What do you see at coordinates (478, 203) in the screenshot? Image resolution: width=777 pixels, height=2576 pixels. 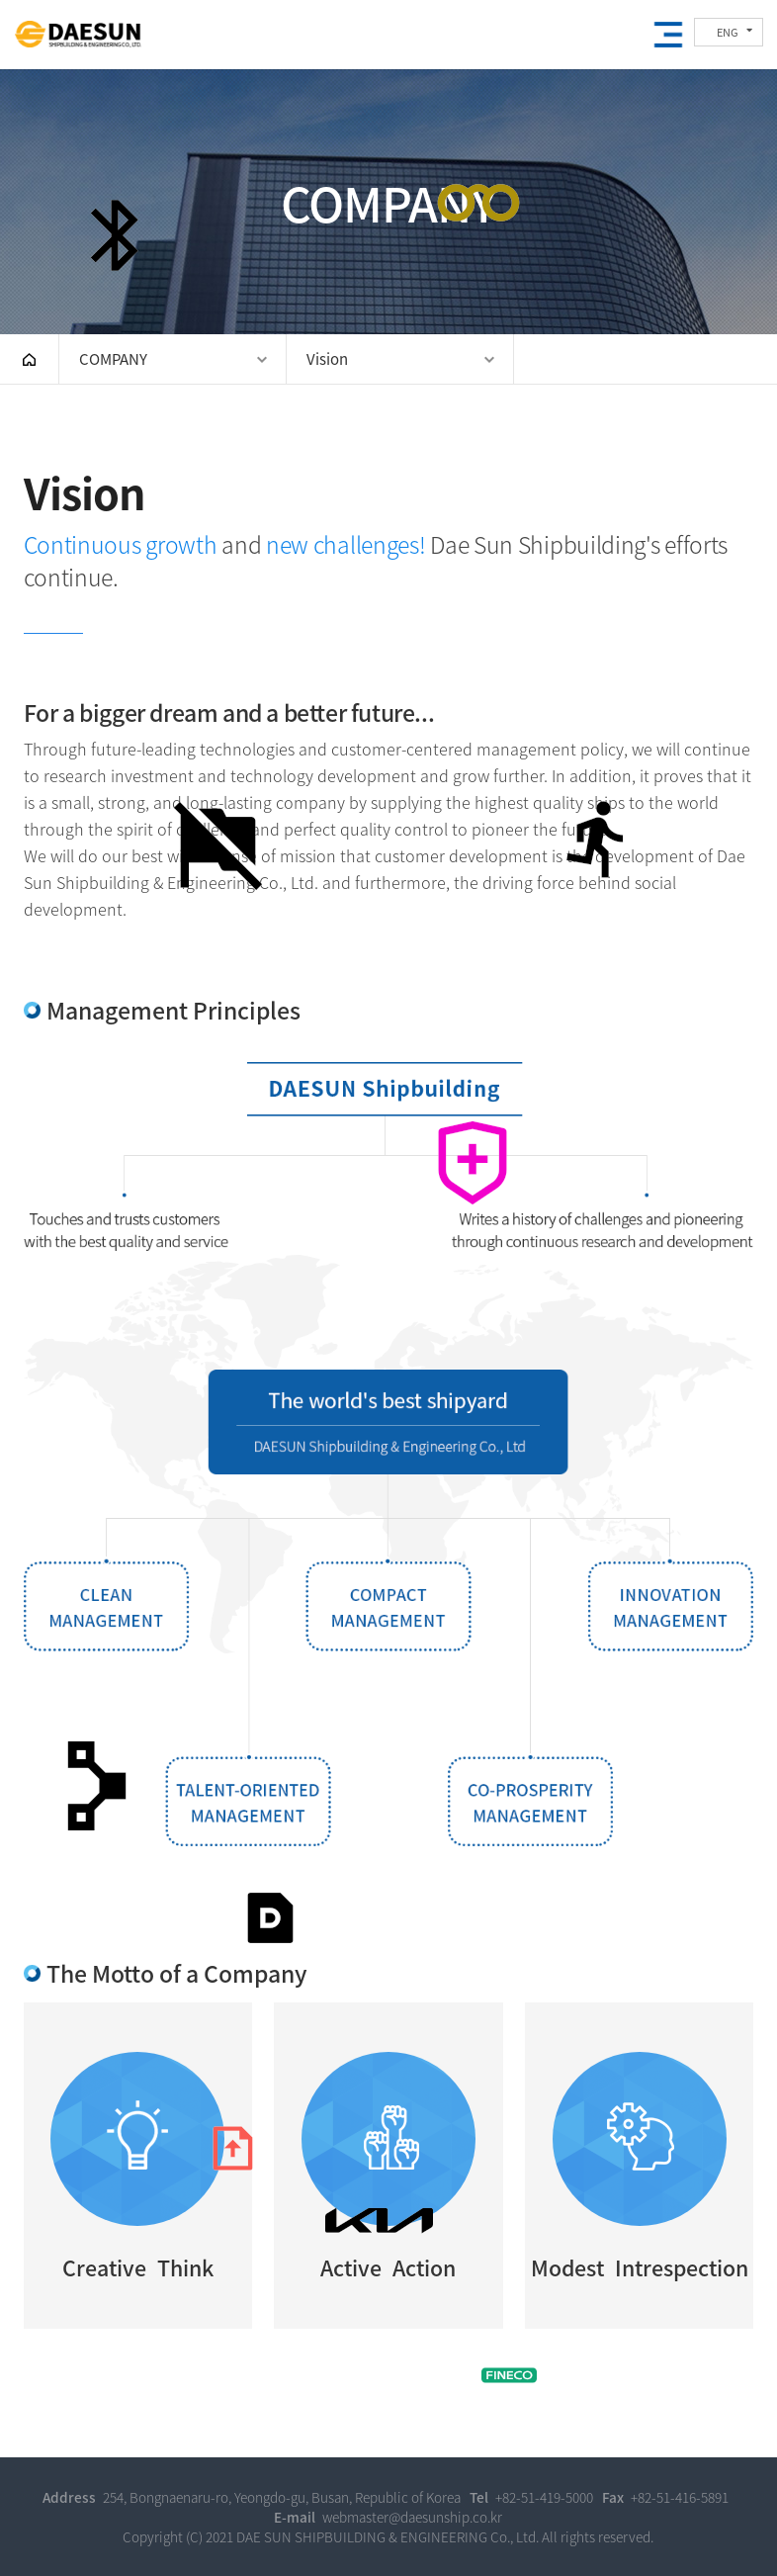 I see `enable reading or accessibility mode` at bounding box center [478, 203].